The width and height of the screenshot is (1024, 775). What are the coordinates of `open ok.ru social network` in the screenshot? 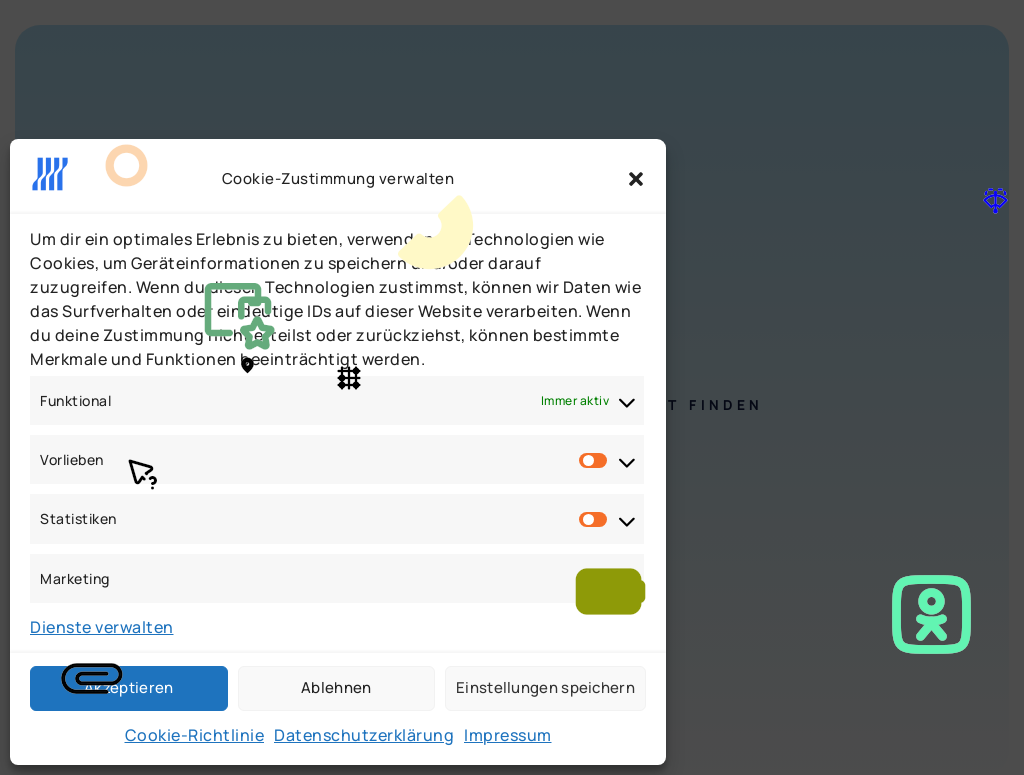 It's located at (931, 614).